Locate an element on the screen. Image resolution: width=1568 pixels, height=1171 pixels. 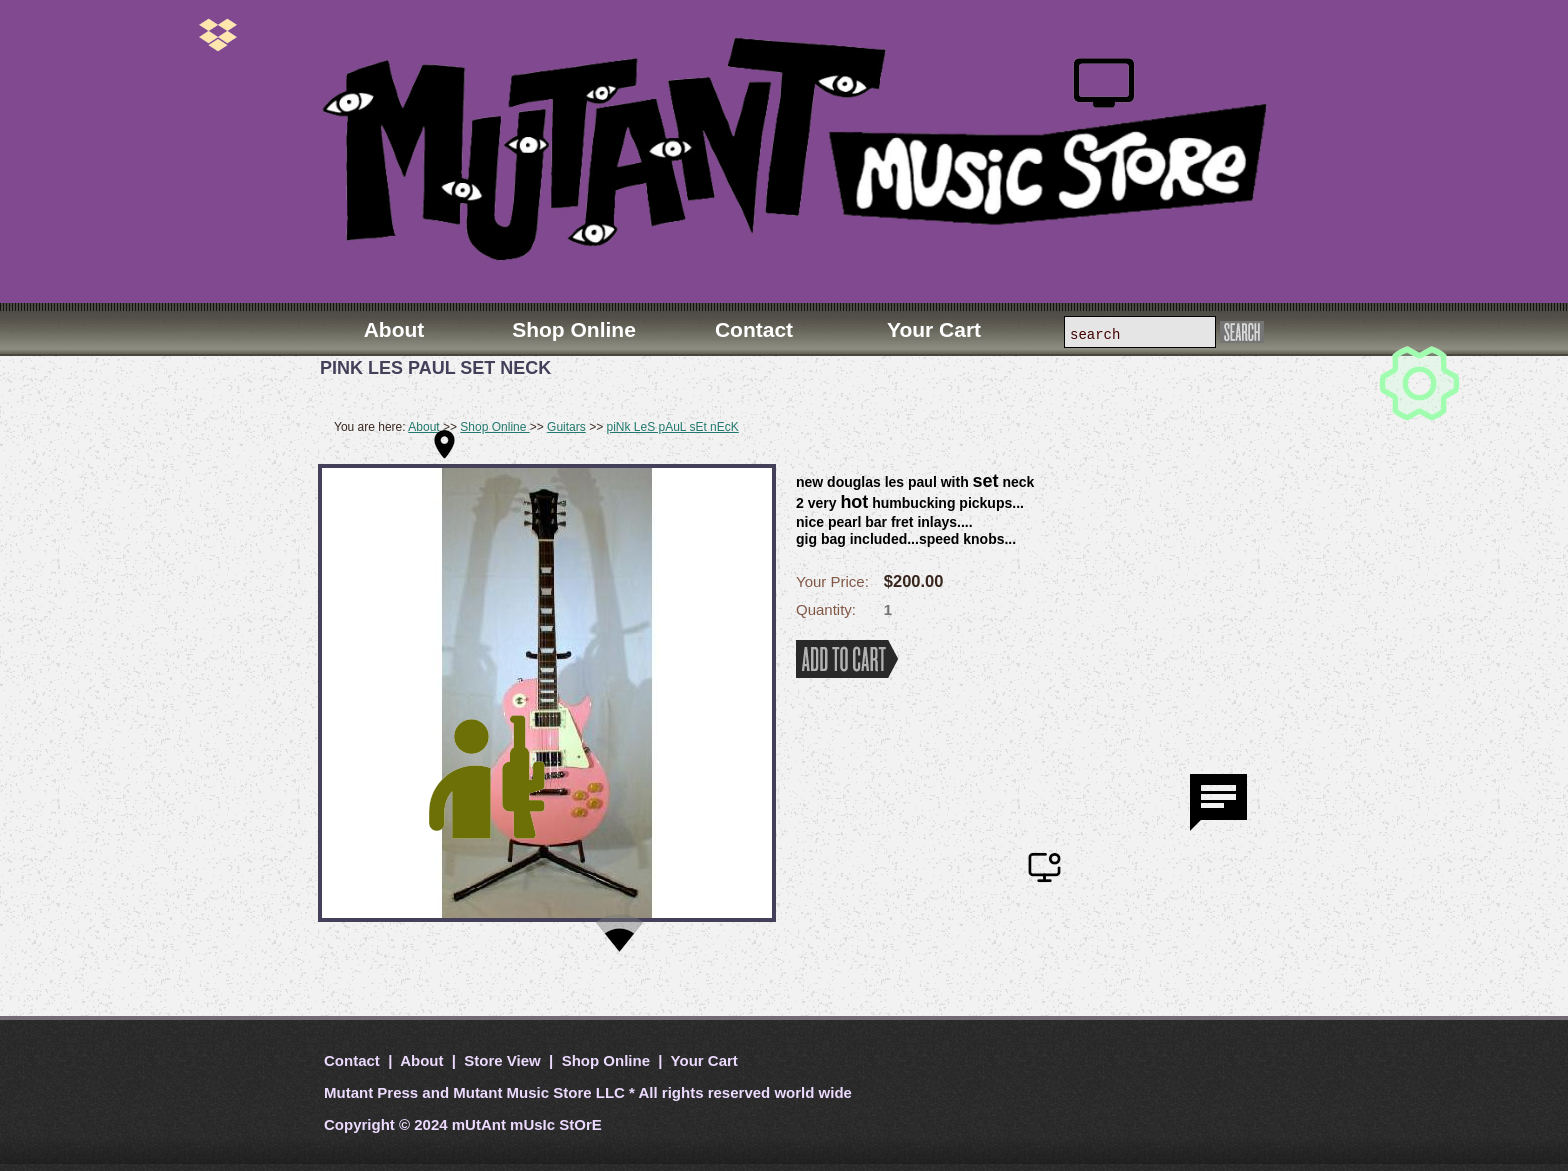
indicates weak wifi signal strength is located at coordinates (619, 932).